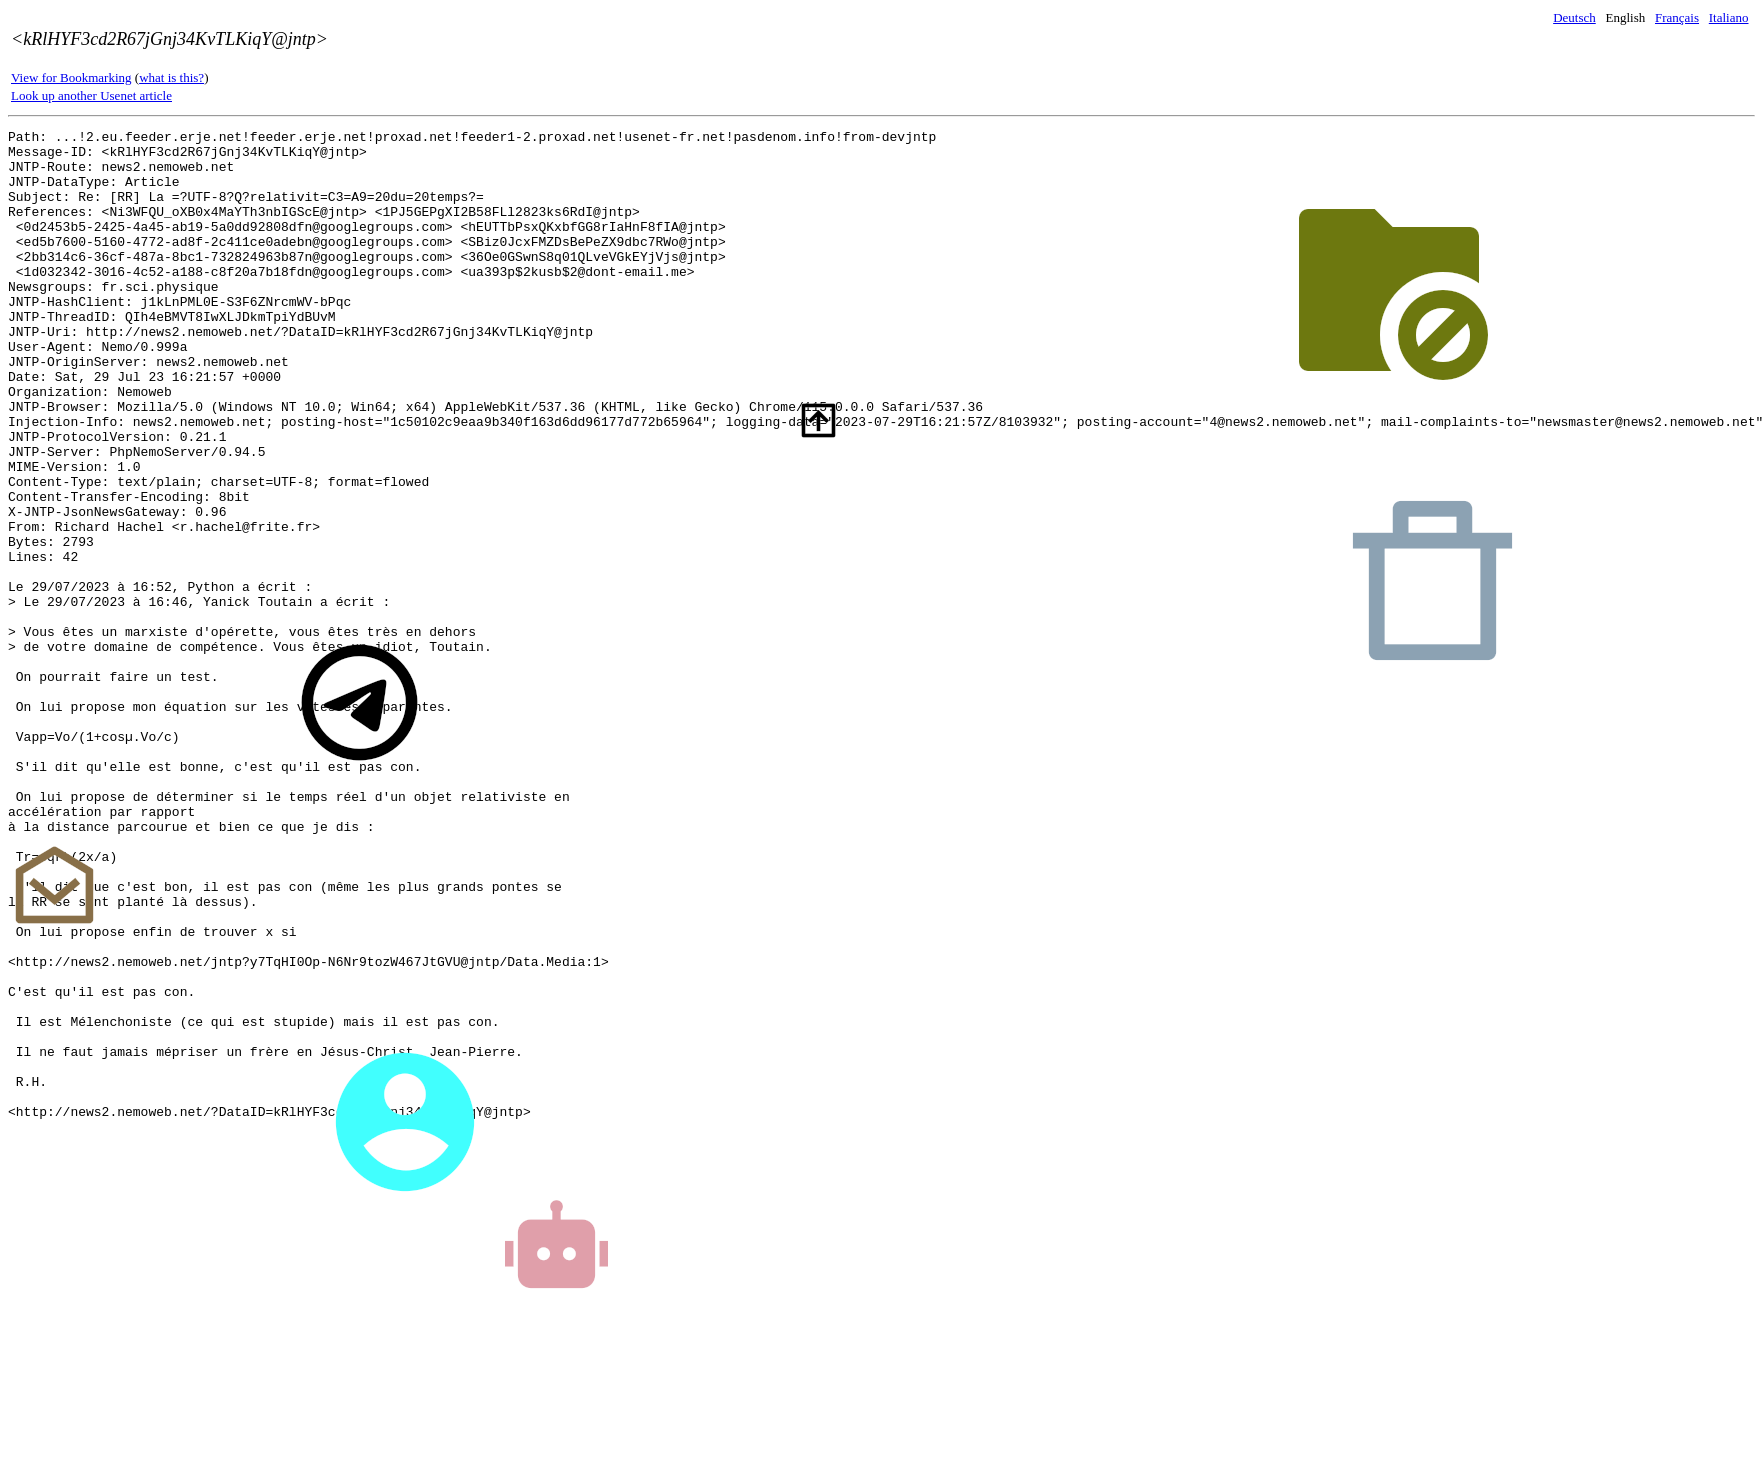  Describe the element at coordinates (556, 1249) in the screenshot. I see `access AI assistant or chatbot features` at that location.